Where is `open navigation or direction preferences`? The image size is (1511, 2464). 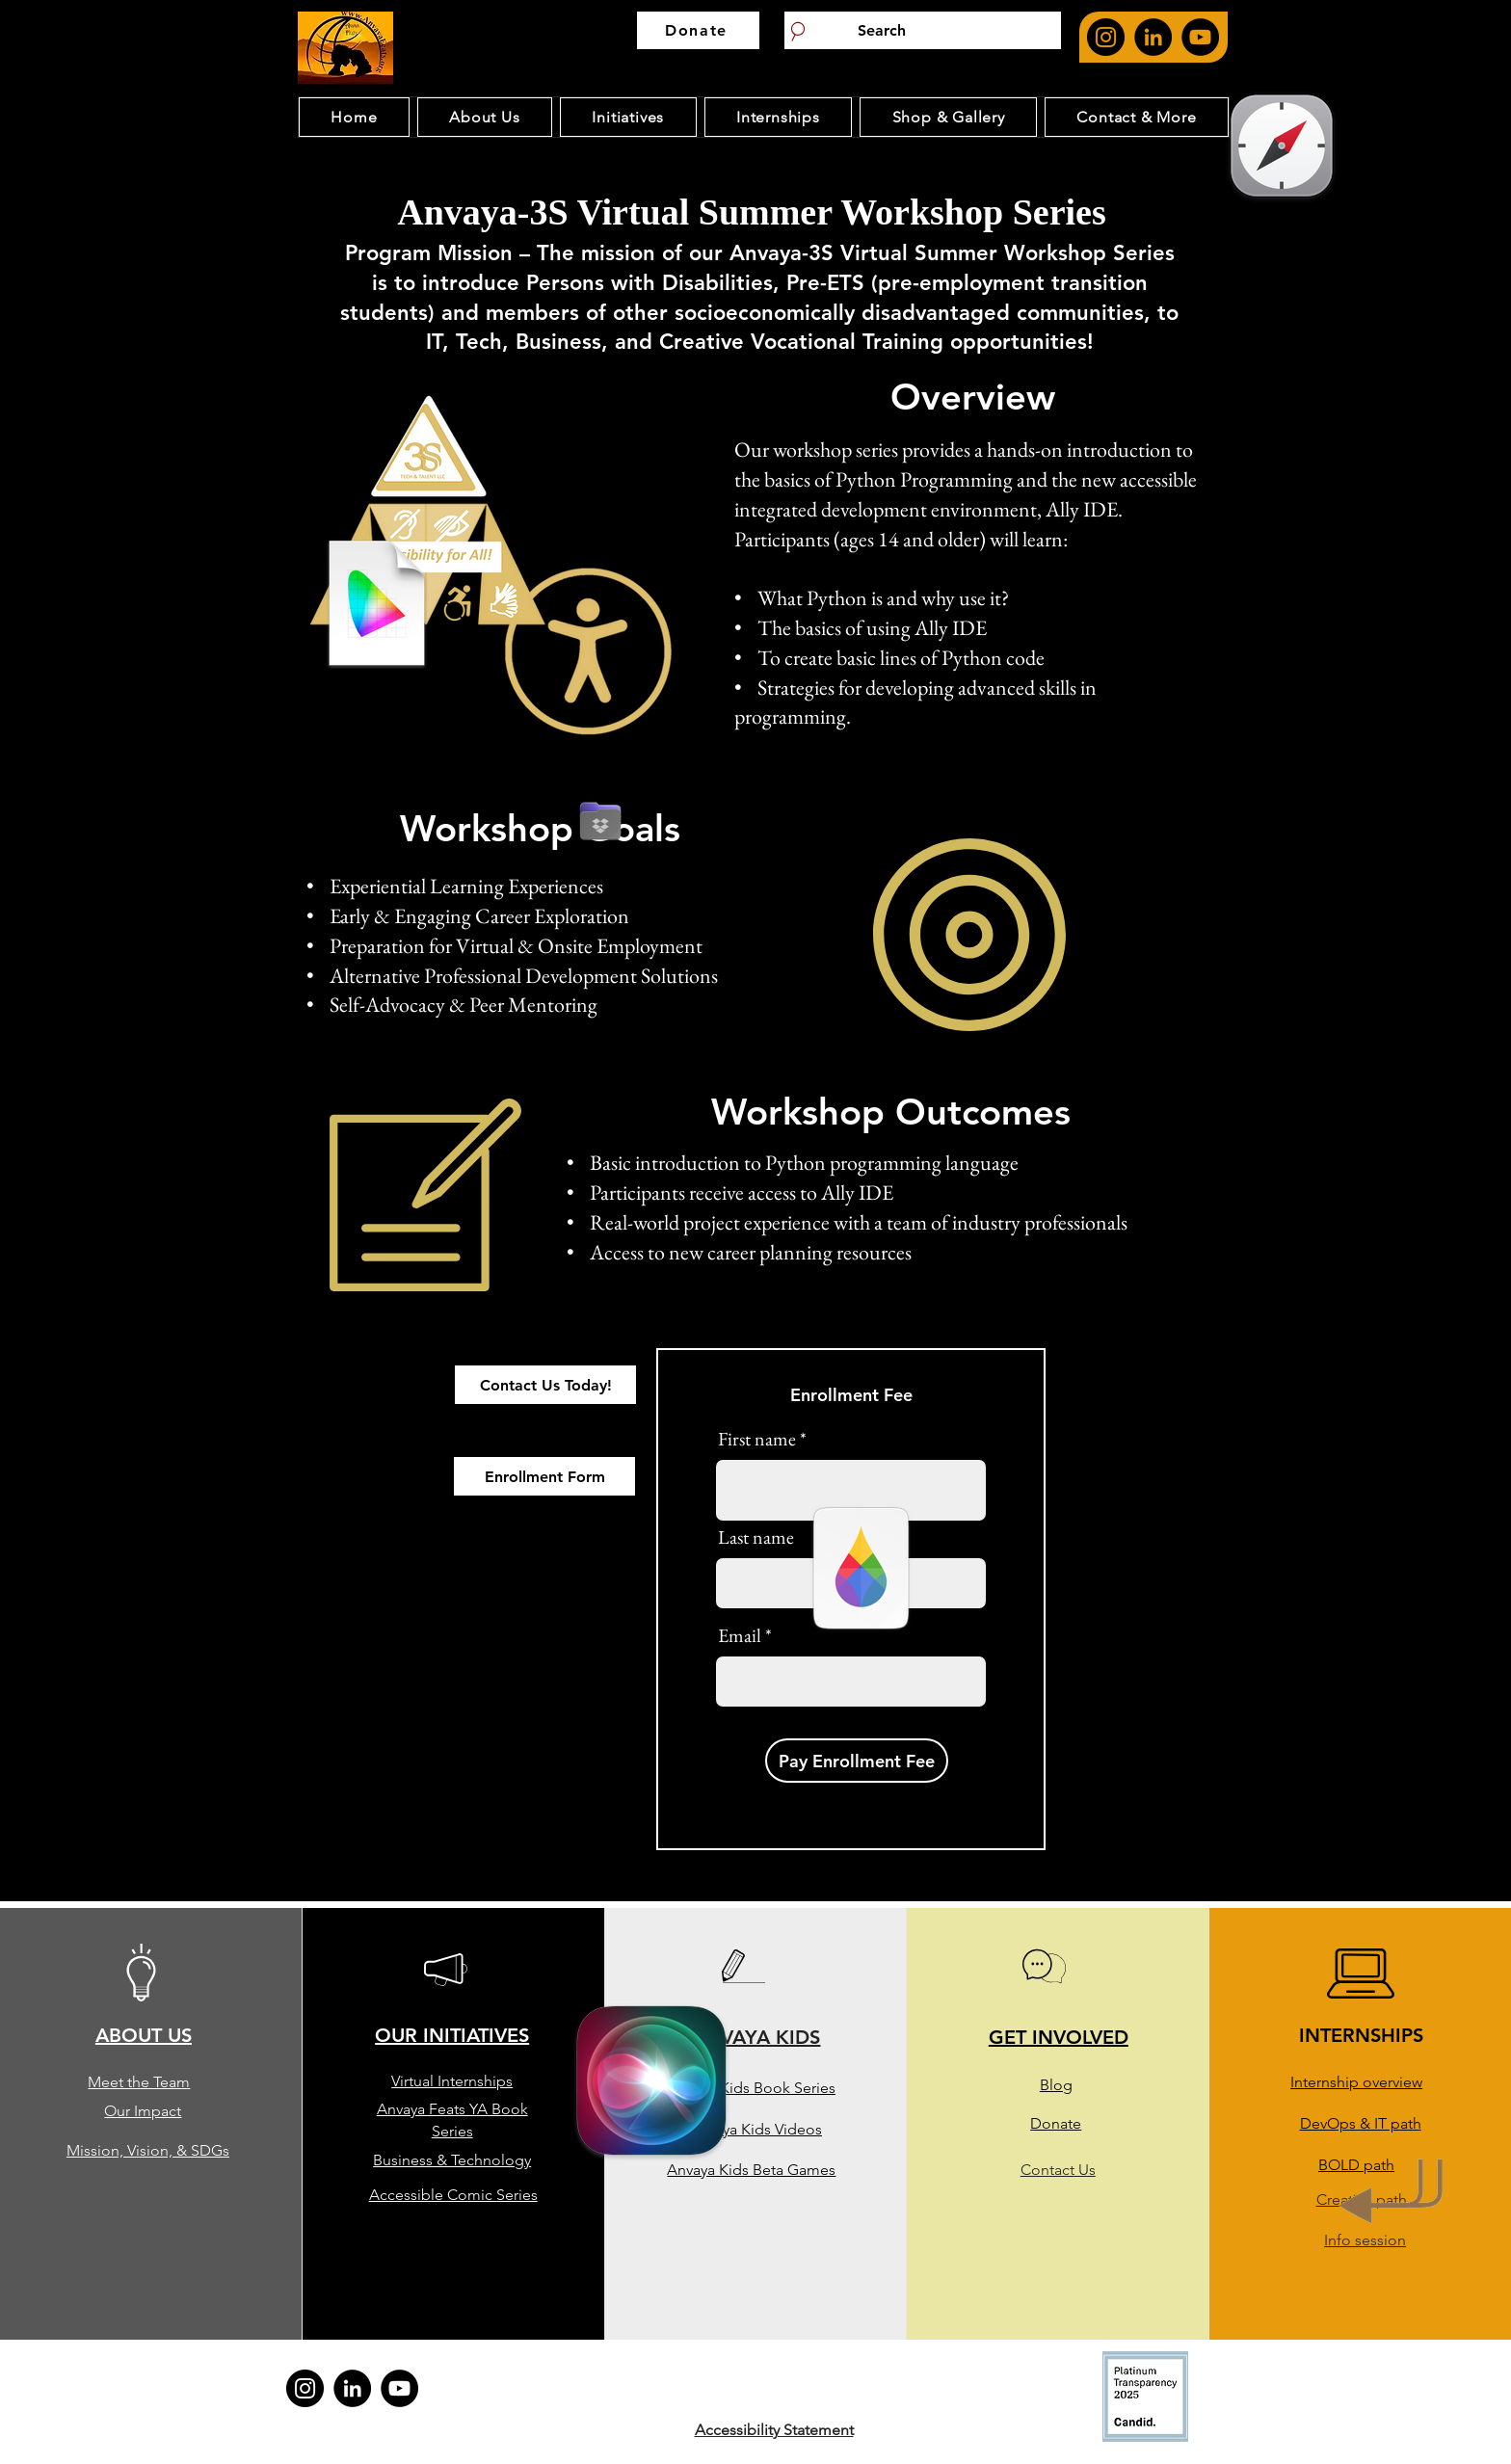
open navigation or direction preferences is located at coordinates (1282, 147).